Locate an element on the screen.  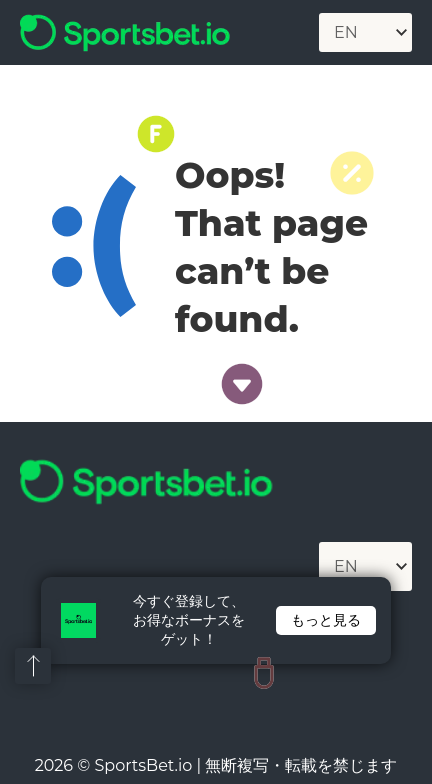
expand dropdown menu is located at coordinates (242, 384).